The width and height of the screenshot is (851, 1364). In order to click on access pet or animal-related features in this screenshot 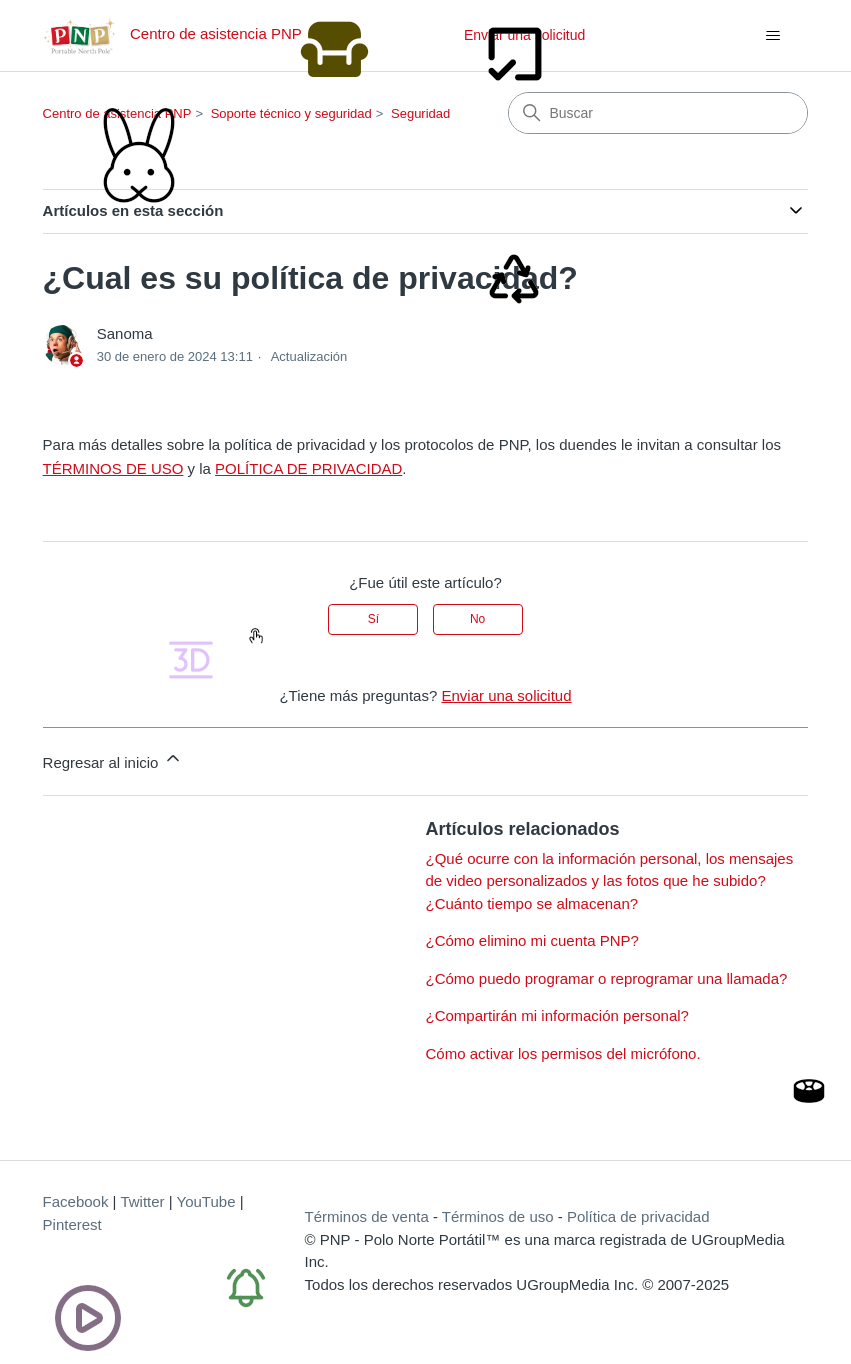, I will do `click(139, 157)`.